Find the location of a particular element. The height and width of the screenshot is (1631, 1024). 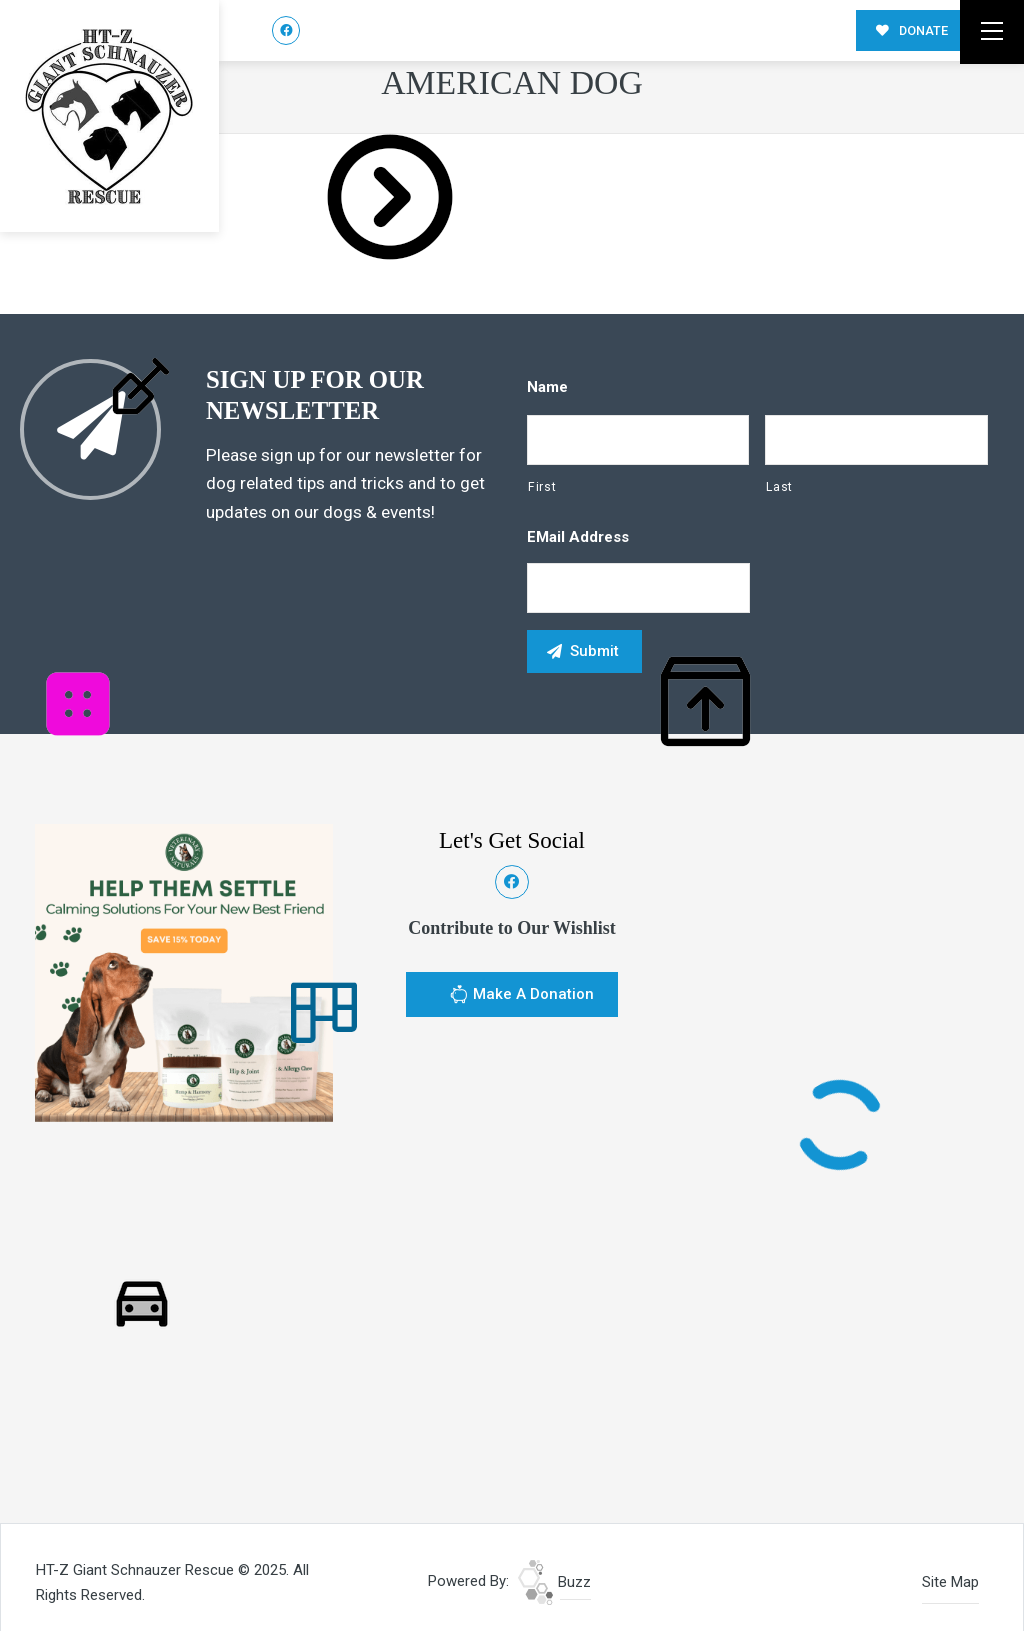

access gardening or landscaping tools is located at coordinates (140, 387).